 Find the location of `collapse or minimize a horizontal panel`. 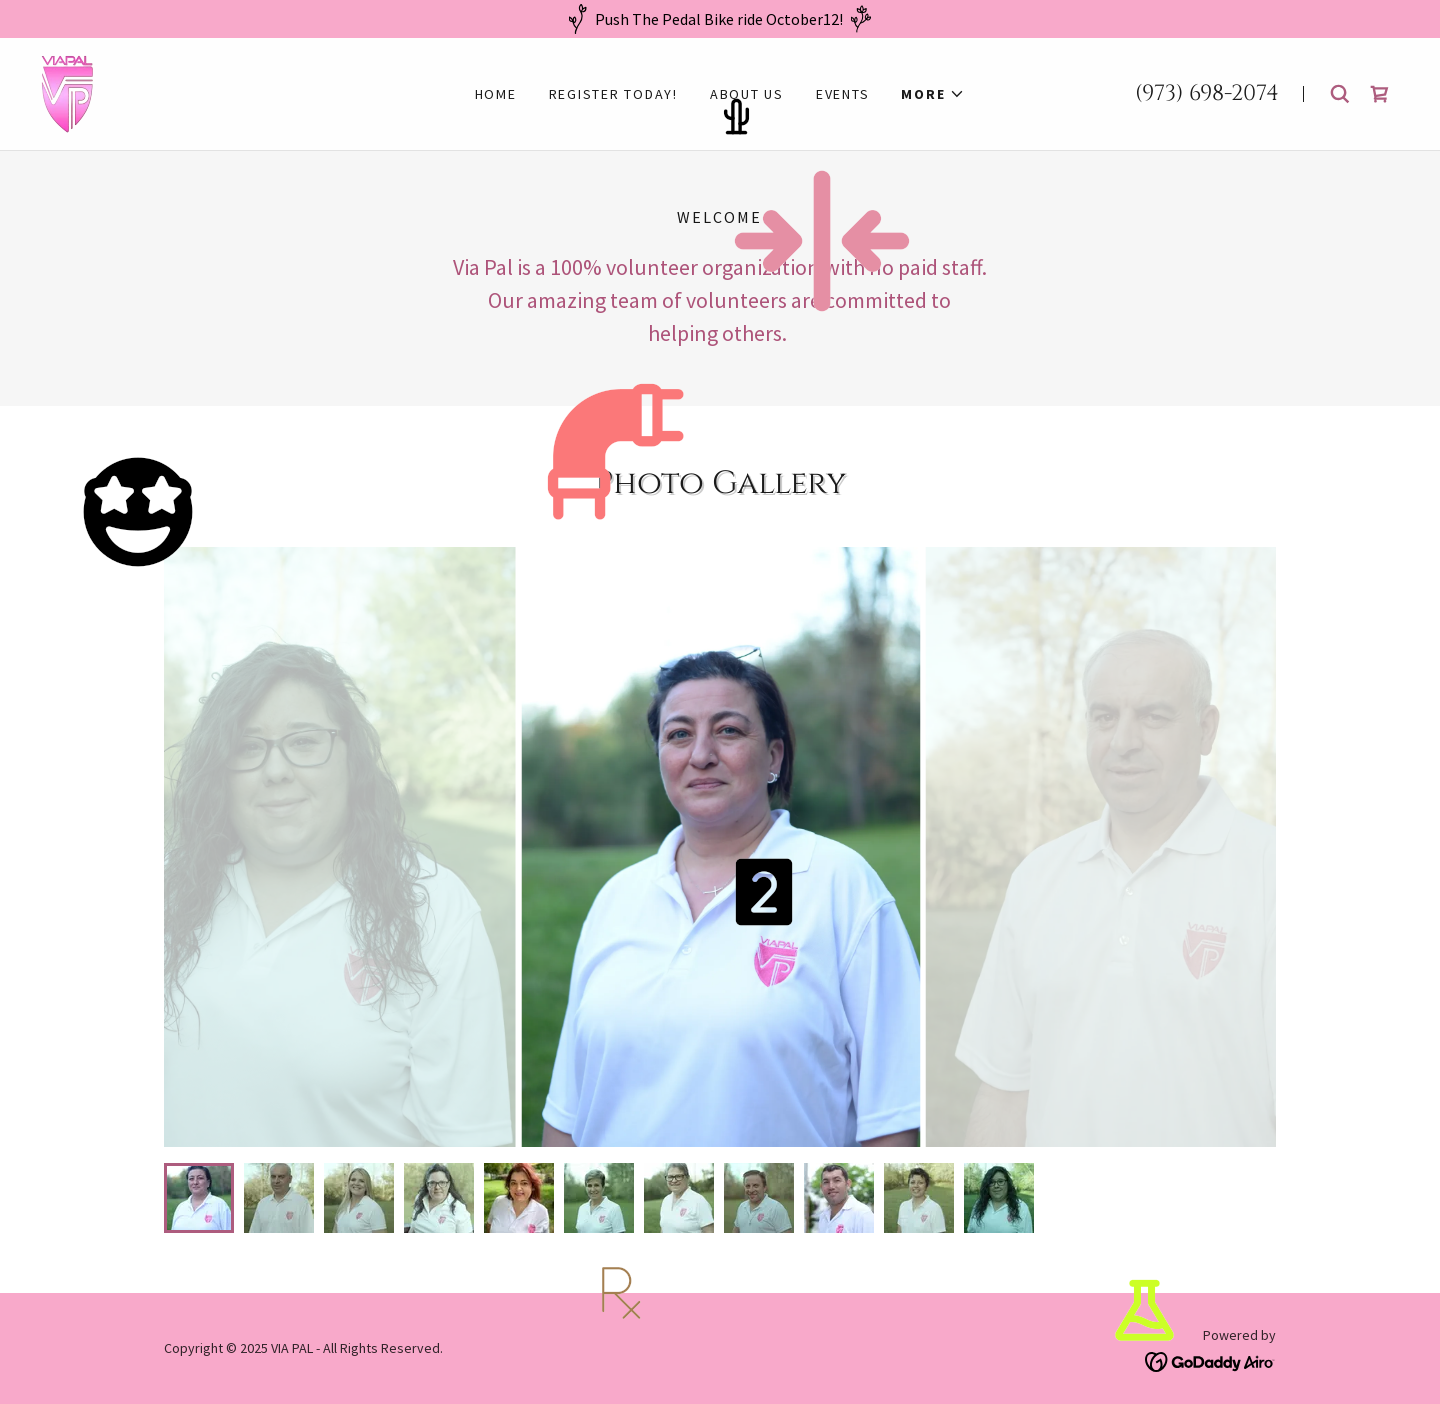

collapse or minimize a horizontal panel is located at coordinates (822, 241).